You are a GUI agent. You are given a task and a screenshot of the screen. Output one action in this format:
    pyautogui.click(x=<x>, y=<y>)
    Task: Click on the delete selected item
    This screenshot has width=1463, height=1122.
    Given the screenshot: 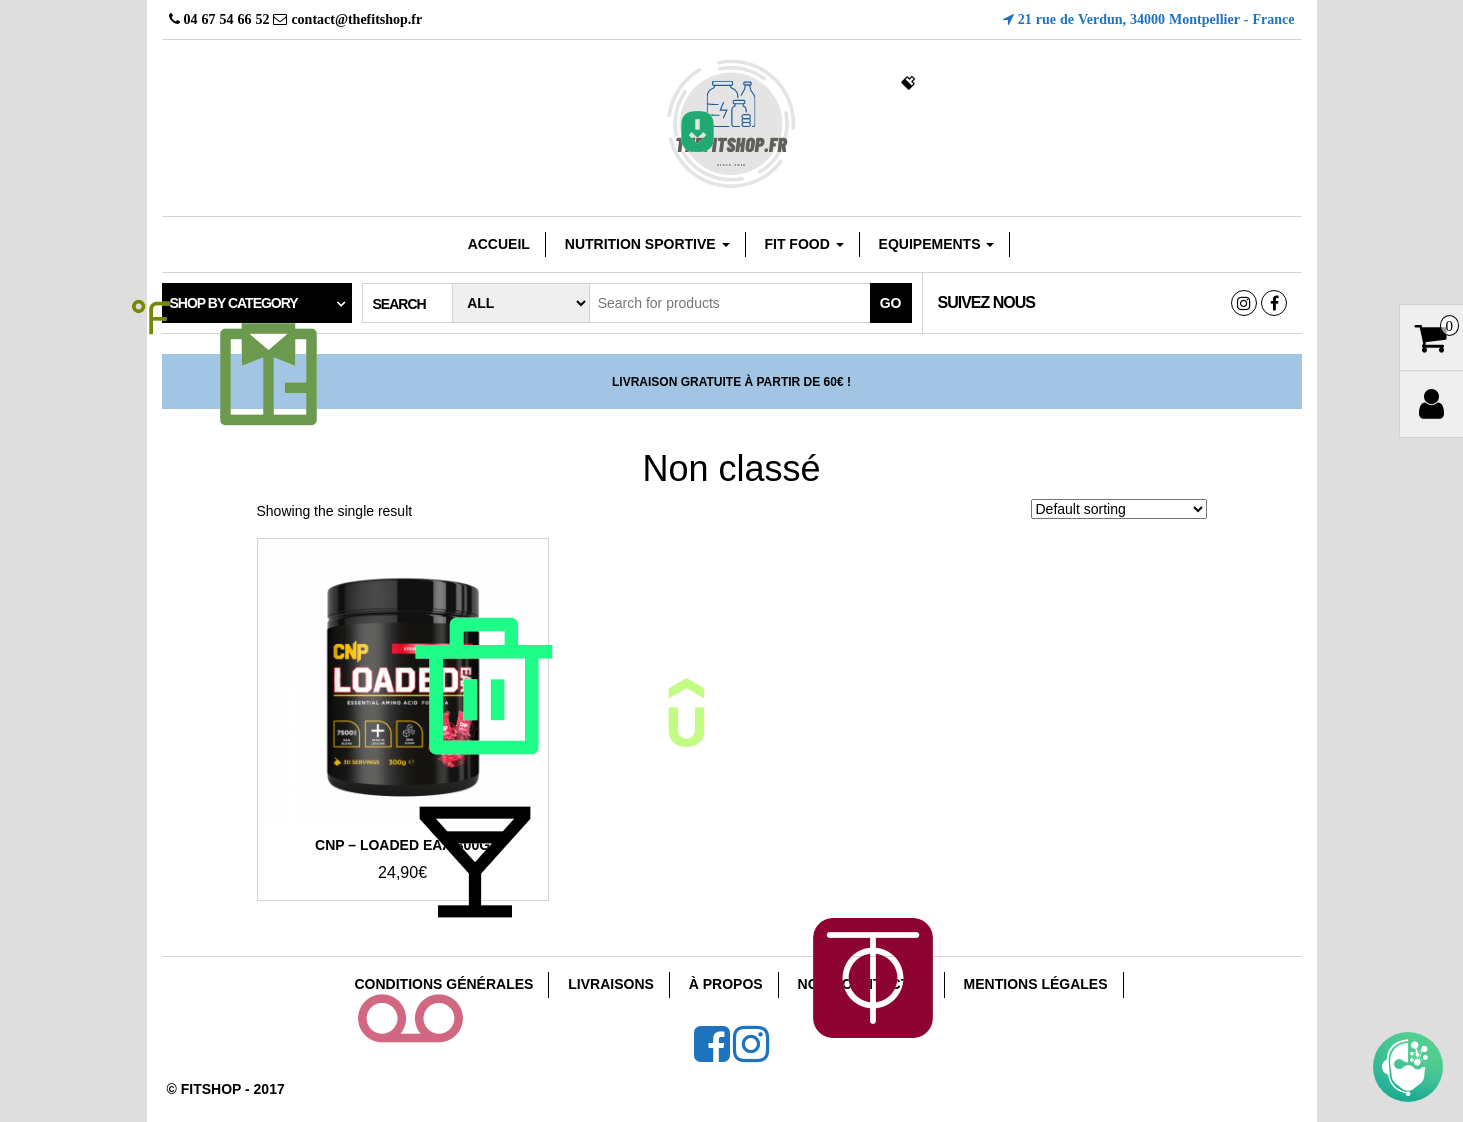 What is the action you would take?
    pyautogui.click(x=484, y=686)
    